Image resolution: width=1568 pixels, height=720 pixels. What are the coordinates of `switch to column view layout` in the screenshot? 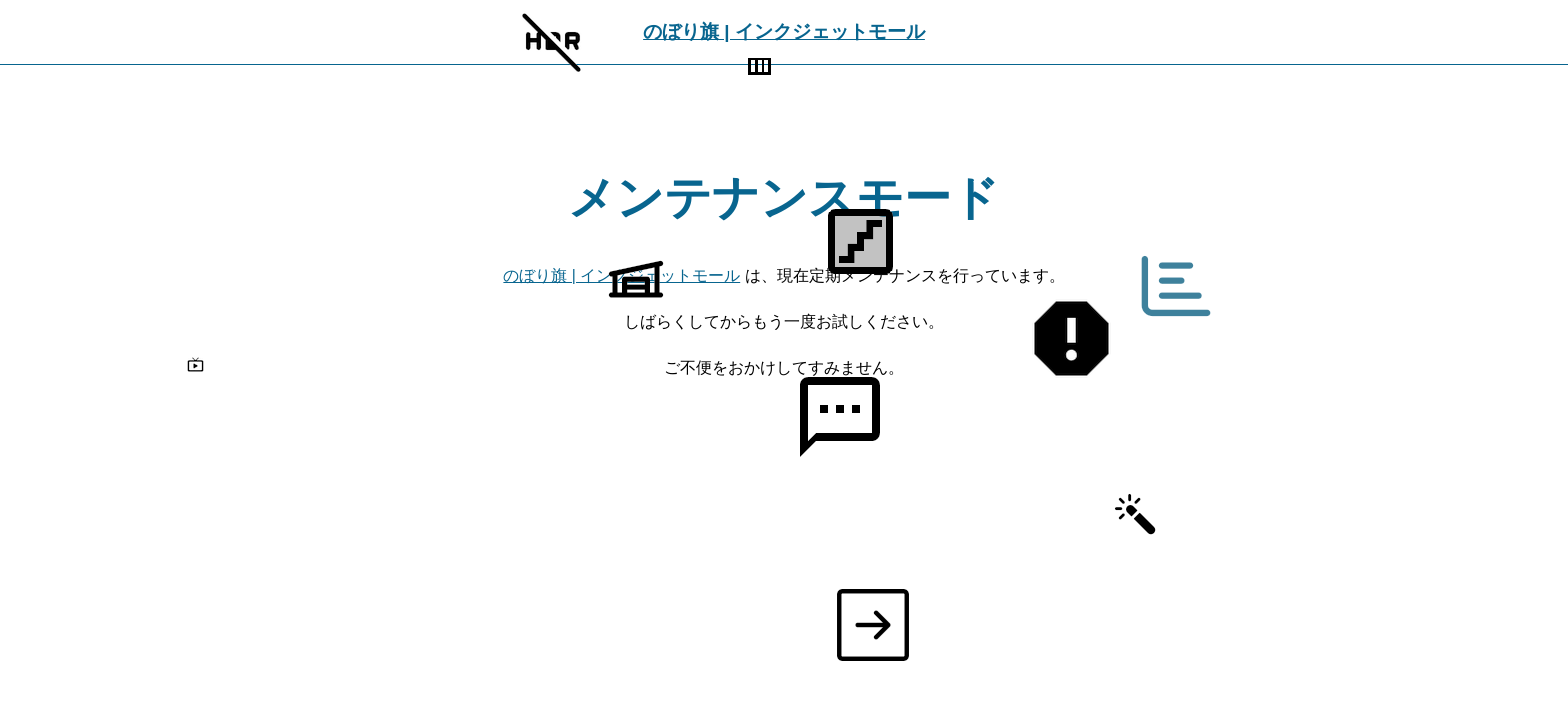 It's located at (759, 67).